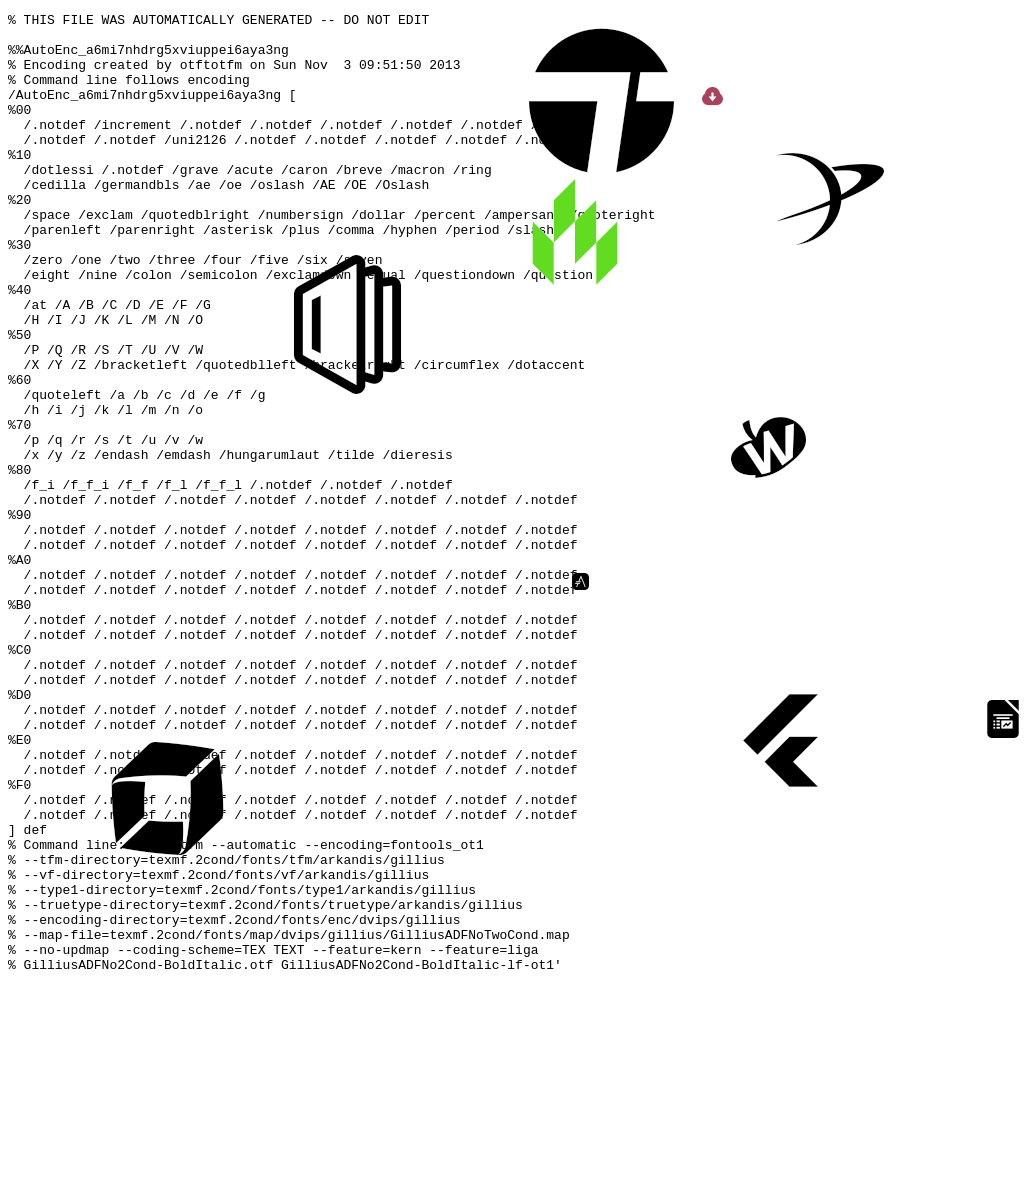 The width and height of the screenshot is (1024, 1178). What do you see at coordinates (167, 798) in the screenshot?
I see `dynatrace application or service integration` at bounding box center [167, 798].